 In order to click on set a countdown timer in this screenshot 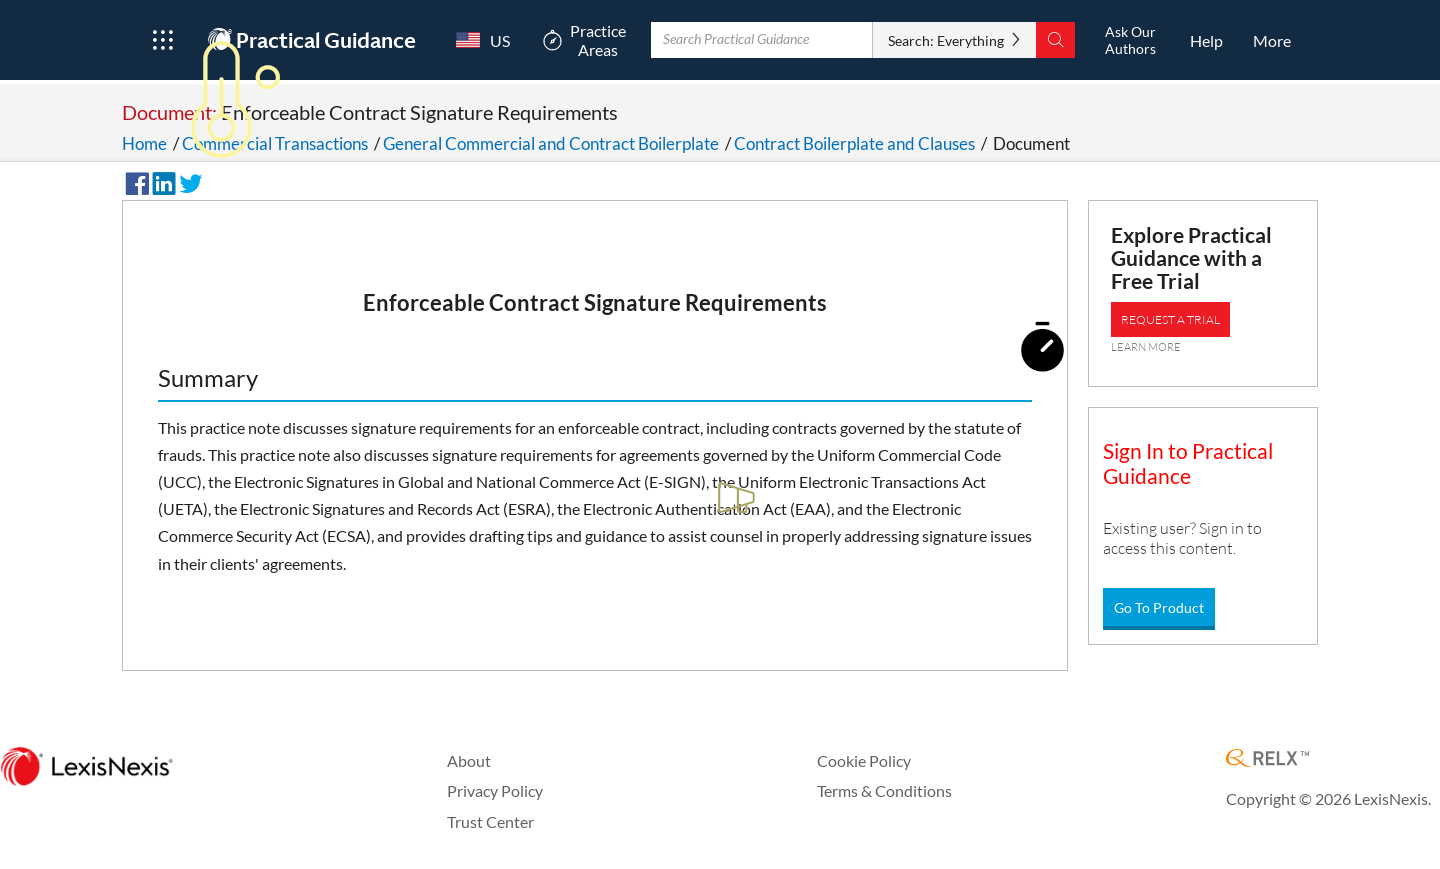, I will do `click(1042, 348)`.